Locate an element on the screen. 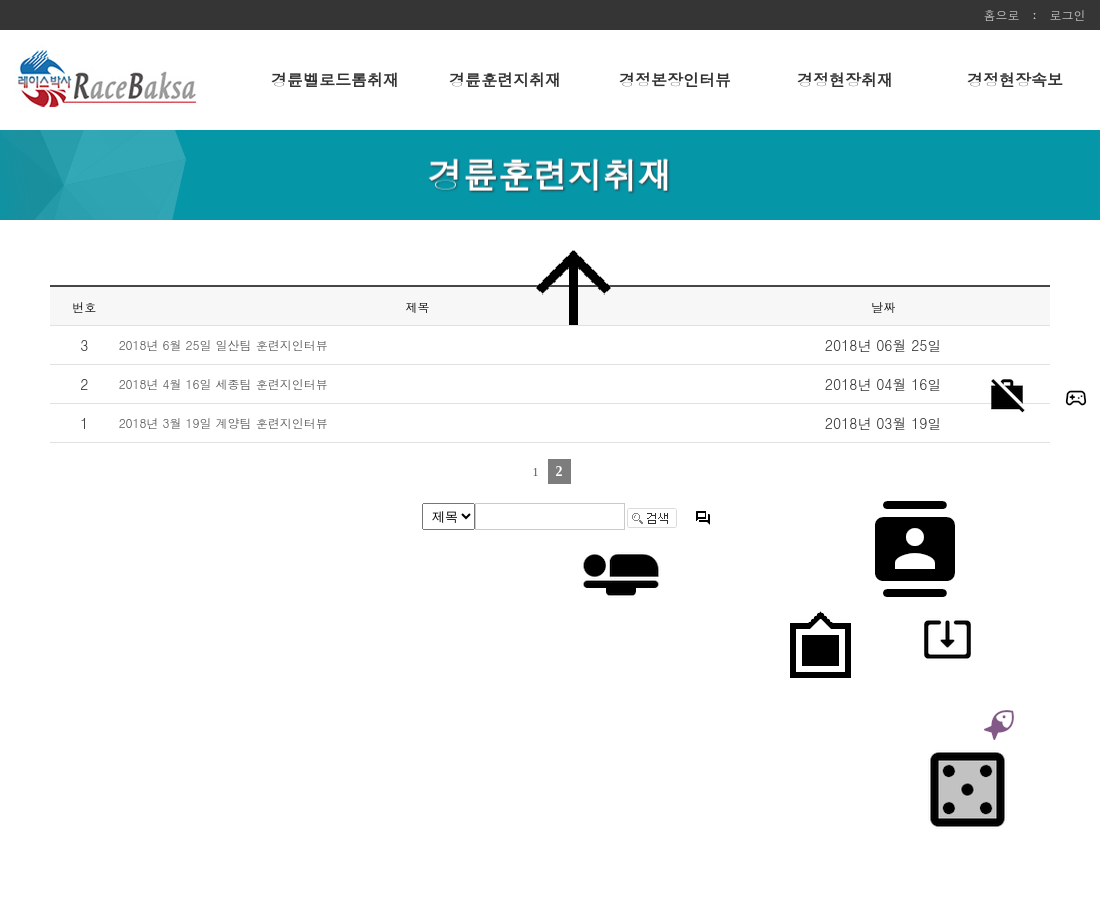 This screenshot has height=900, width=1100. indicates work mode is disabled is located at coordinates (1007, 395).